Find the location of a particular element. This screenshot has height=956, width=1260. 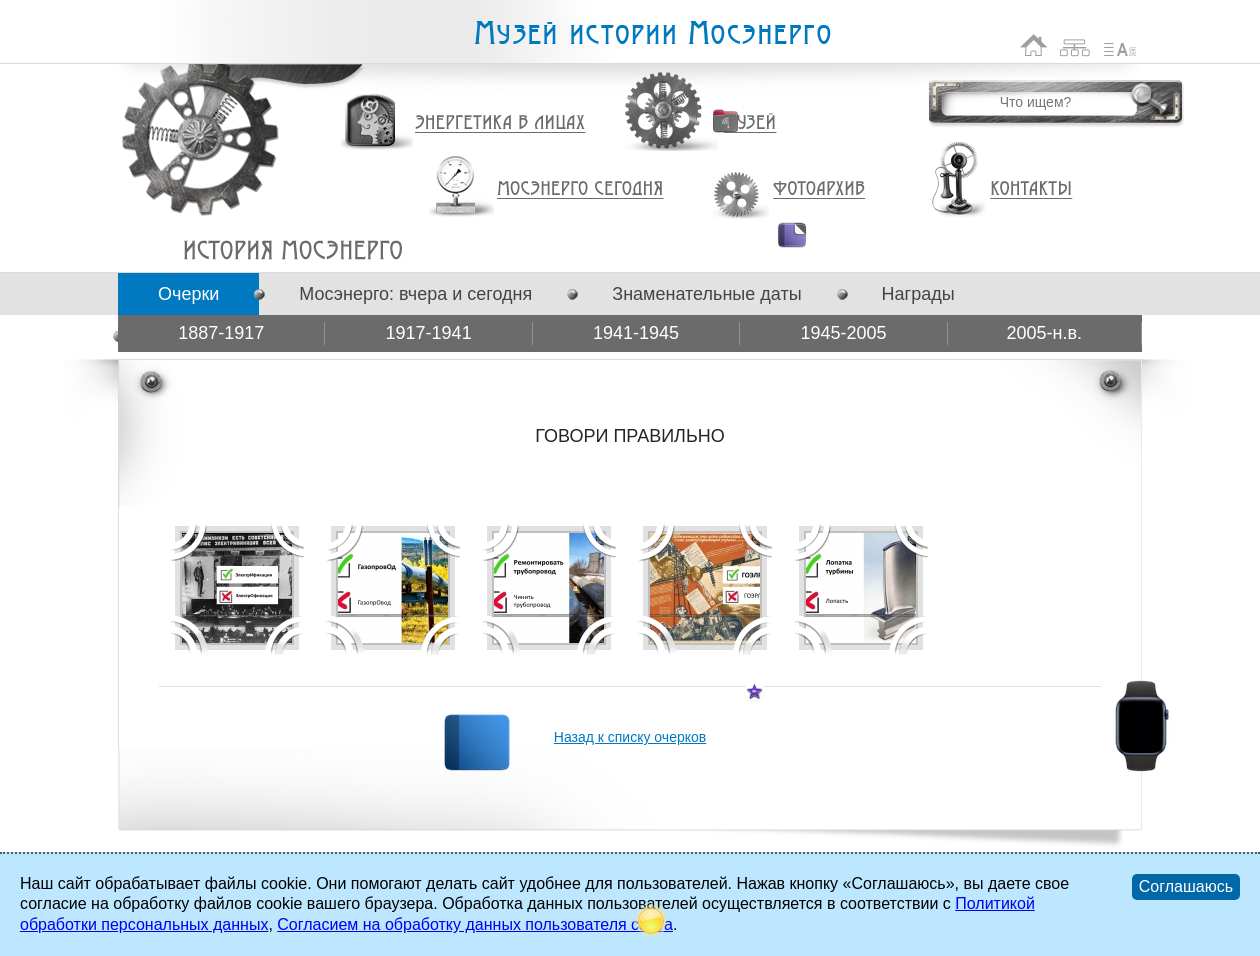

open iMovie video editing application is located at coordinates (754, 691).